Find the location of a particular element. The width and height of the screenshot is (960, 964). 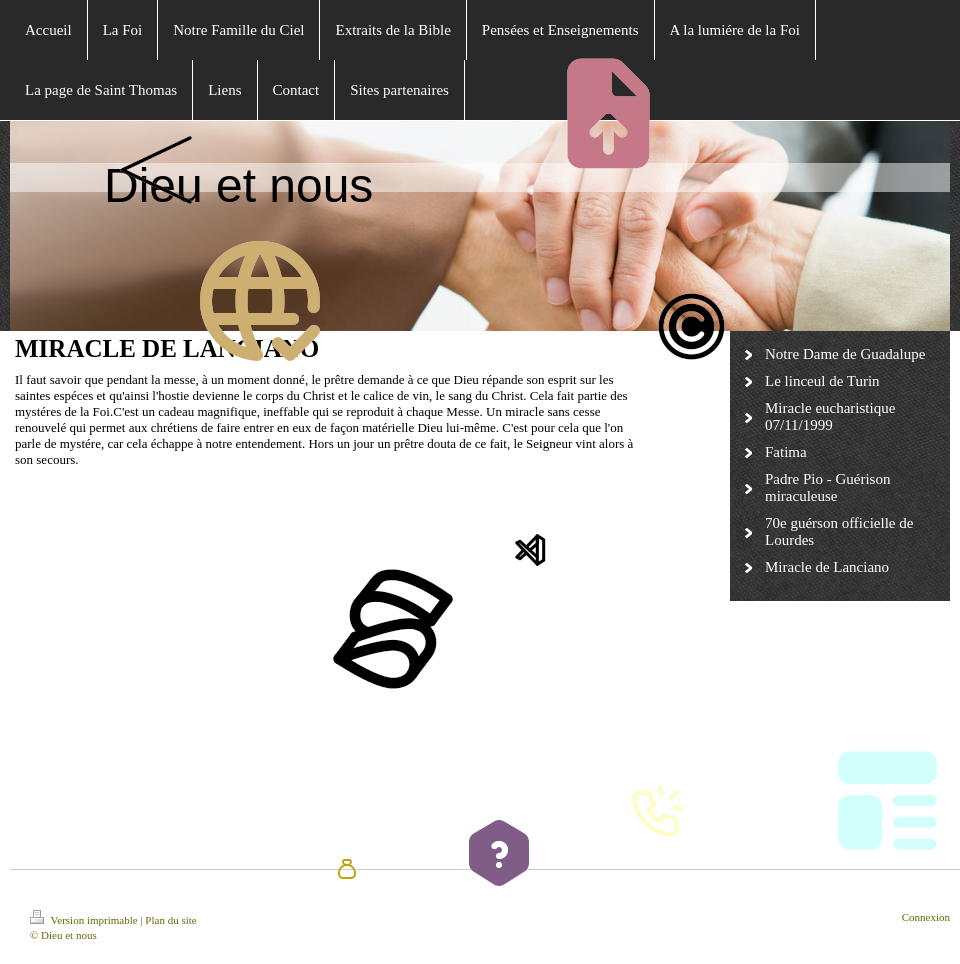

view your earnings or balance is located at coordinates (347, 869).